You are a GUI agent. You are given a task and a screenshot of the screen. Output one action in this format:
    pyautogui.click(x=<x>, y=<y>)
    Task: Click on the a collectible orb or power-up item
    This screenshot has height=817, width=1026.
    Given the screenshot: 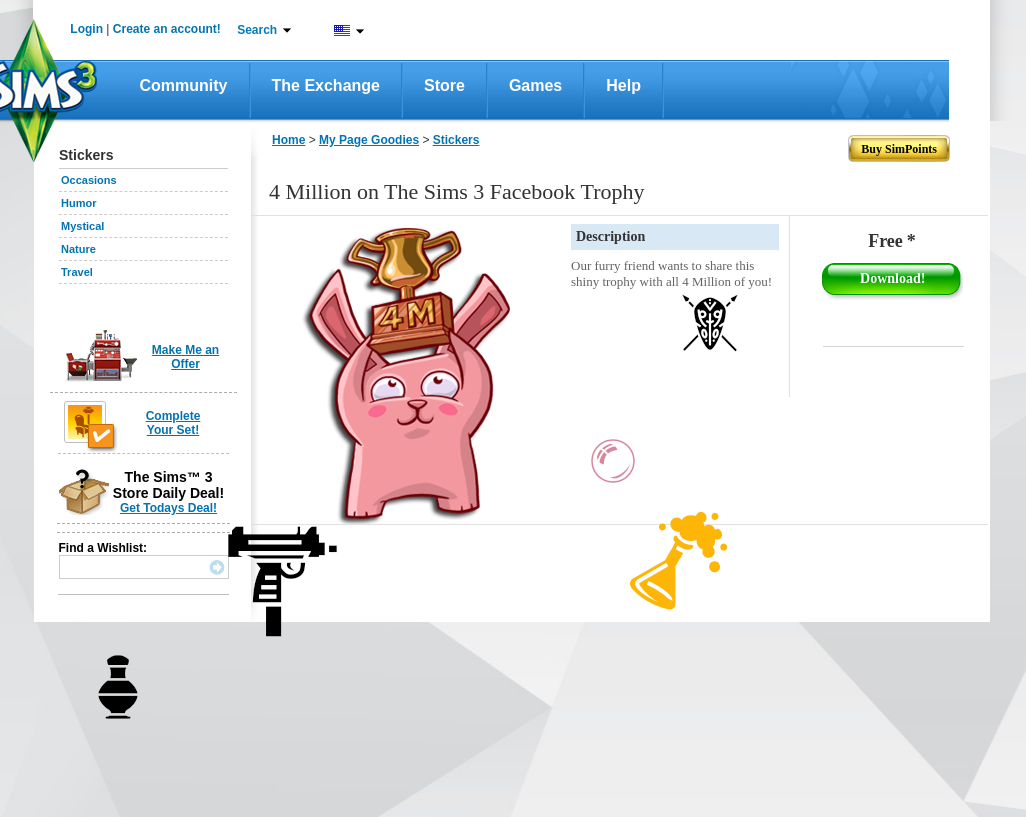 What is the action you would take?
    pyautogui.click(x=613, y=461)
    